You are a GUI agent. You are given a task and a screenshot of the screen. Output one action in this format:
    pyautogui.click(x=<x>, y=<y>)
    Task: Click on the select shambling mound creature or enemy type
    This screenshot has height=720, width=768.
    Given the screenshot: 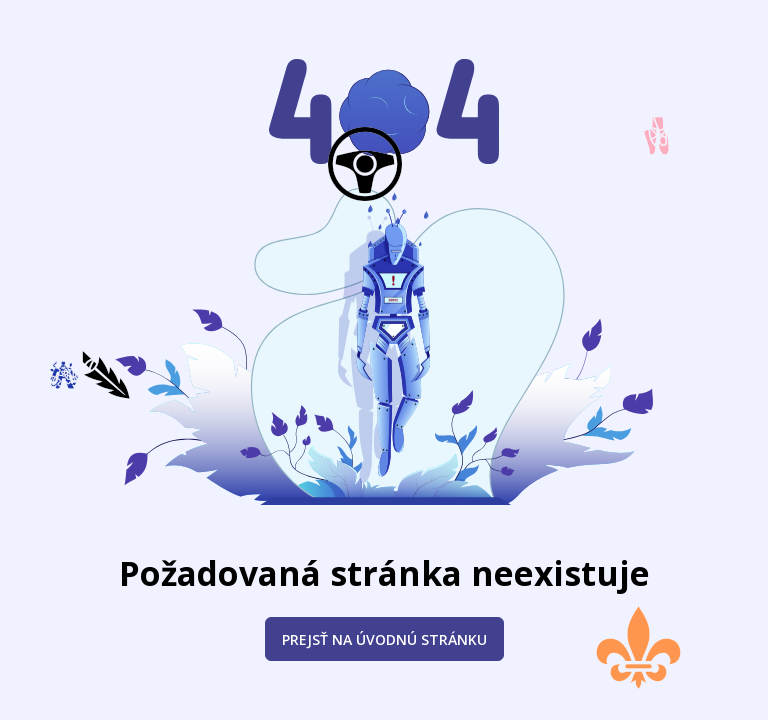 What is the action you would take?
    pyautogui.click(x=64, y=375)
    